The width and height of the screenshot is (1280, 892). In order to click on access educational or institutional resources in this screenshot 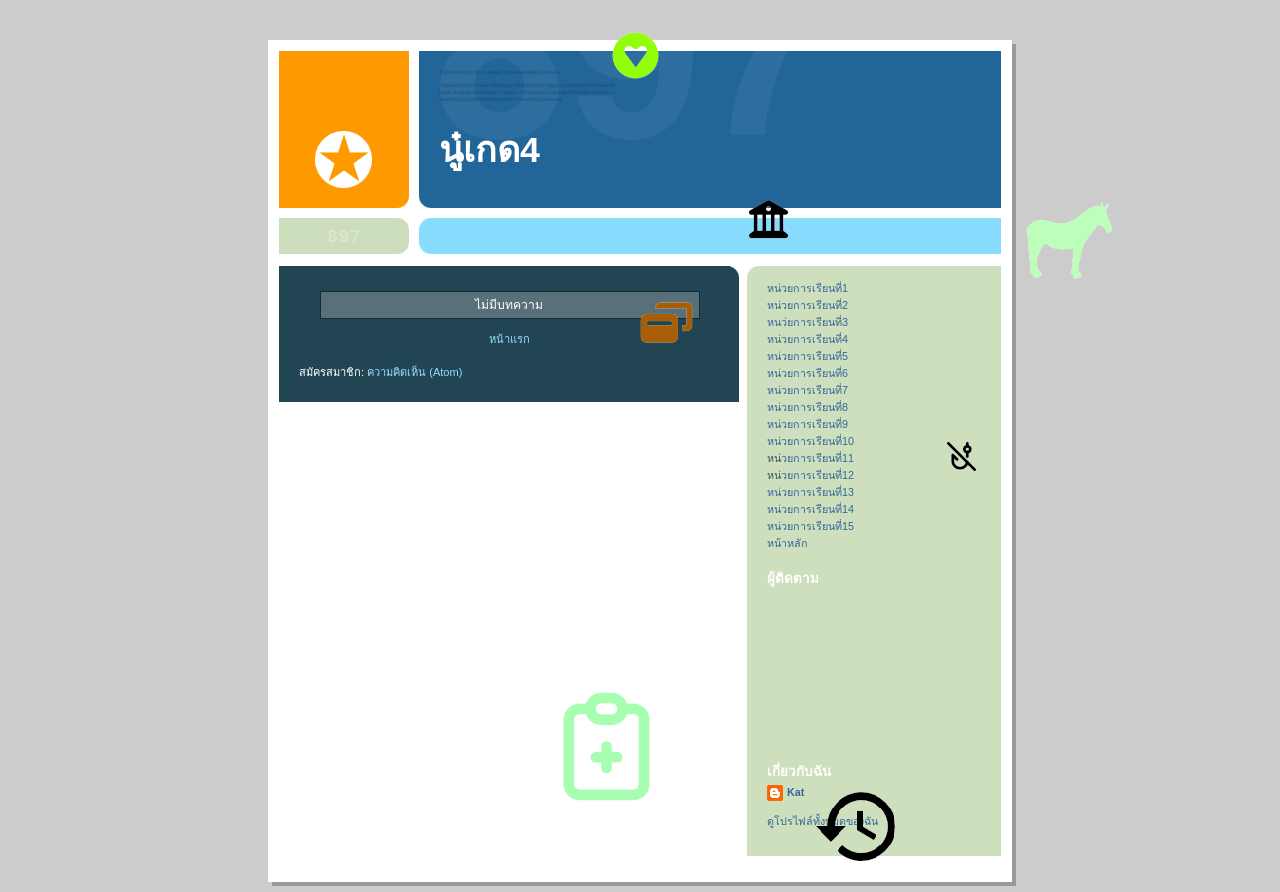, I will do `click(768, 218)`.